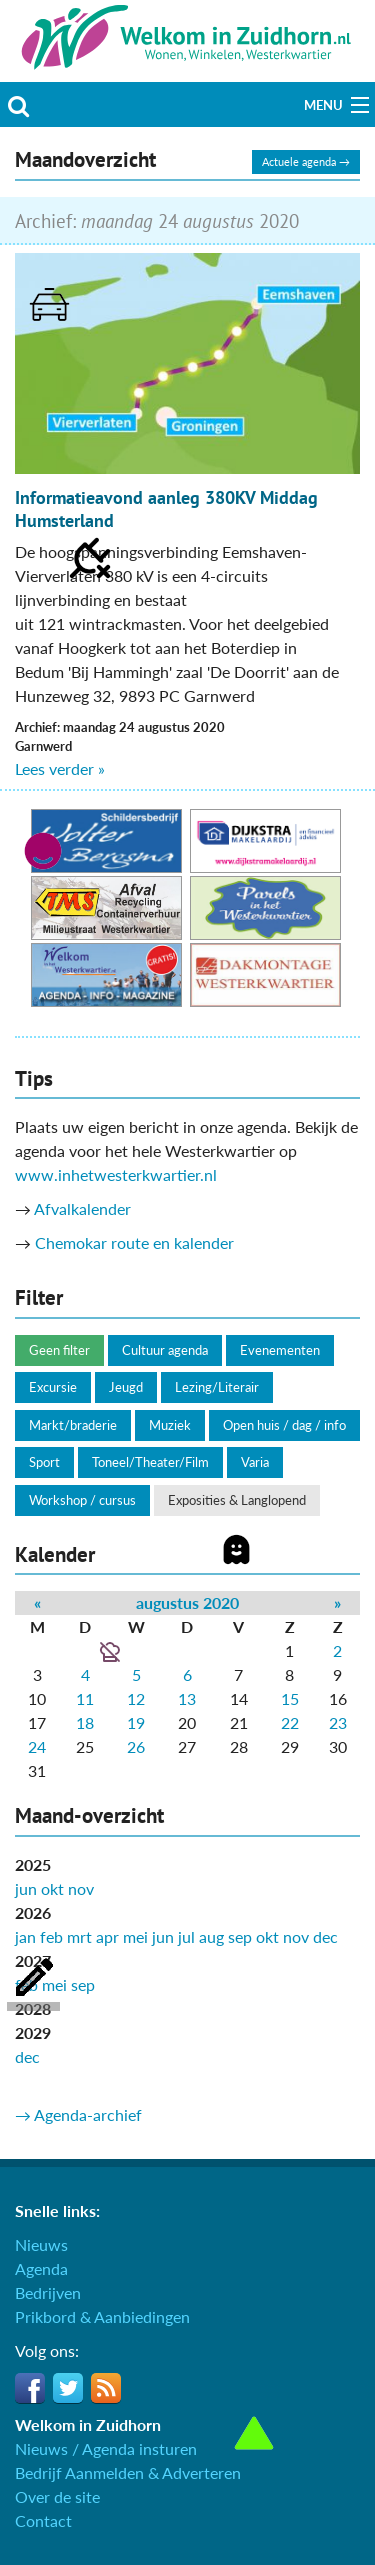 This screenshot has width=375, height=2565. What do you see at coordinates (43, 851) in the screenshot?
I see `apply inner shadow effect to bottom edge` at bounding box center [43, 851].